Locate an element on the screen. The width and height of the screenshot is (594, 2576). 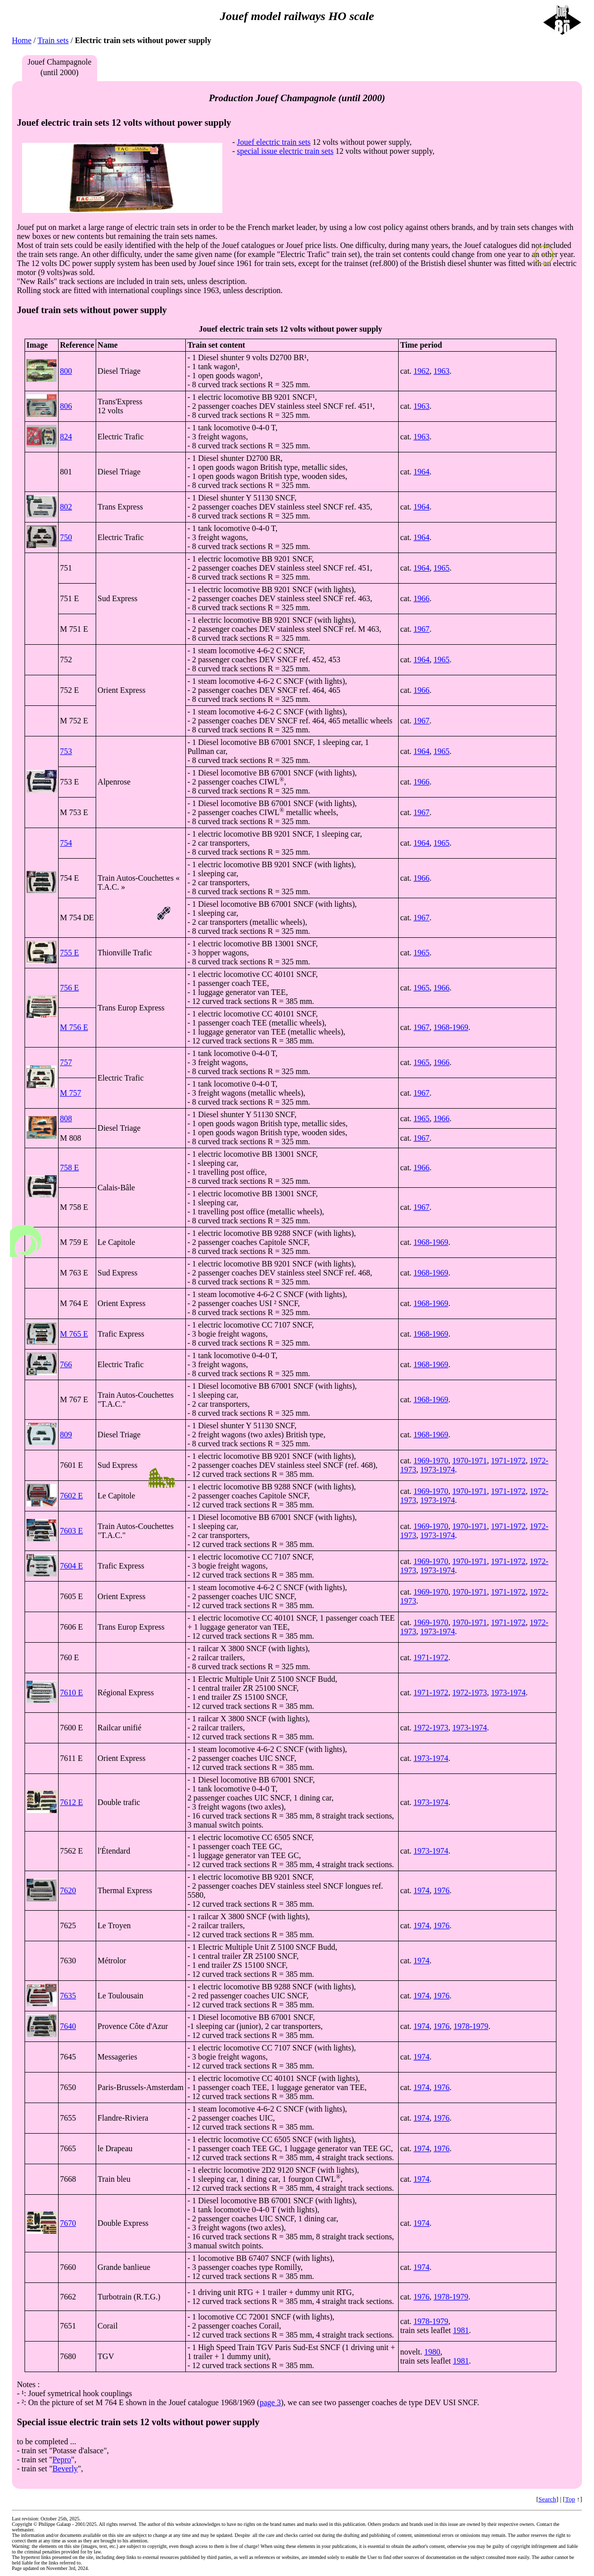
aim or target an object in a game is located at coordinates (544, 255).